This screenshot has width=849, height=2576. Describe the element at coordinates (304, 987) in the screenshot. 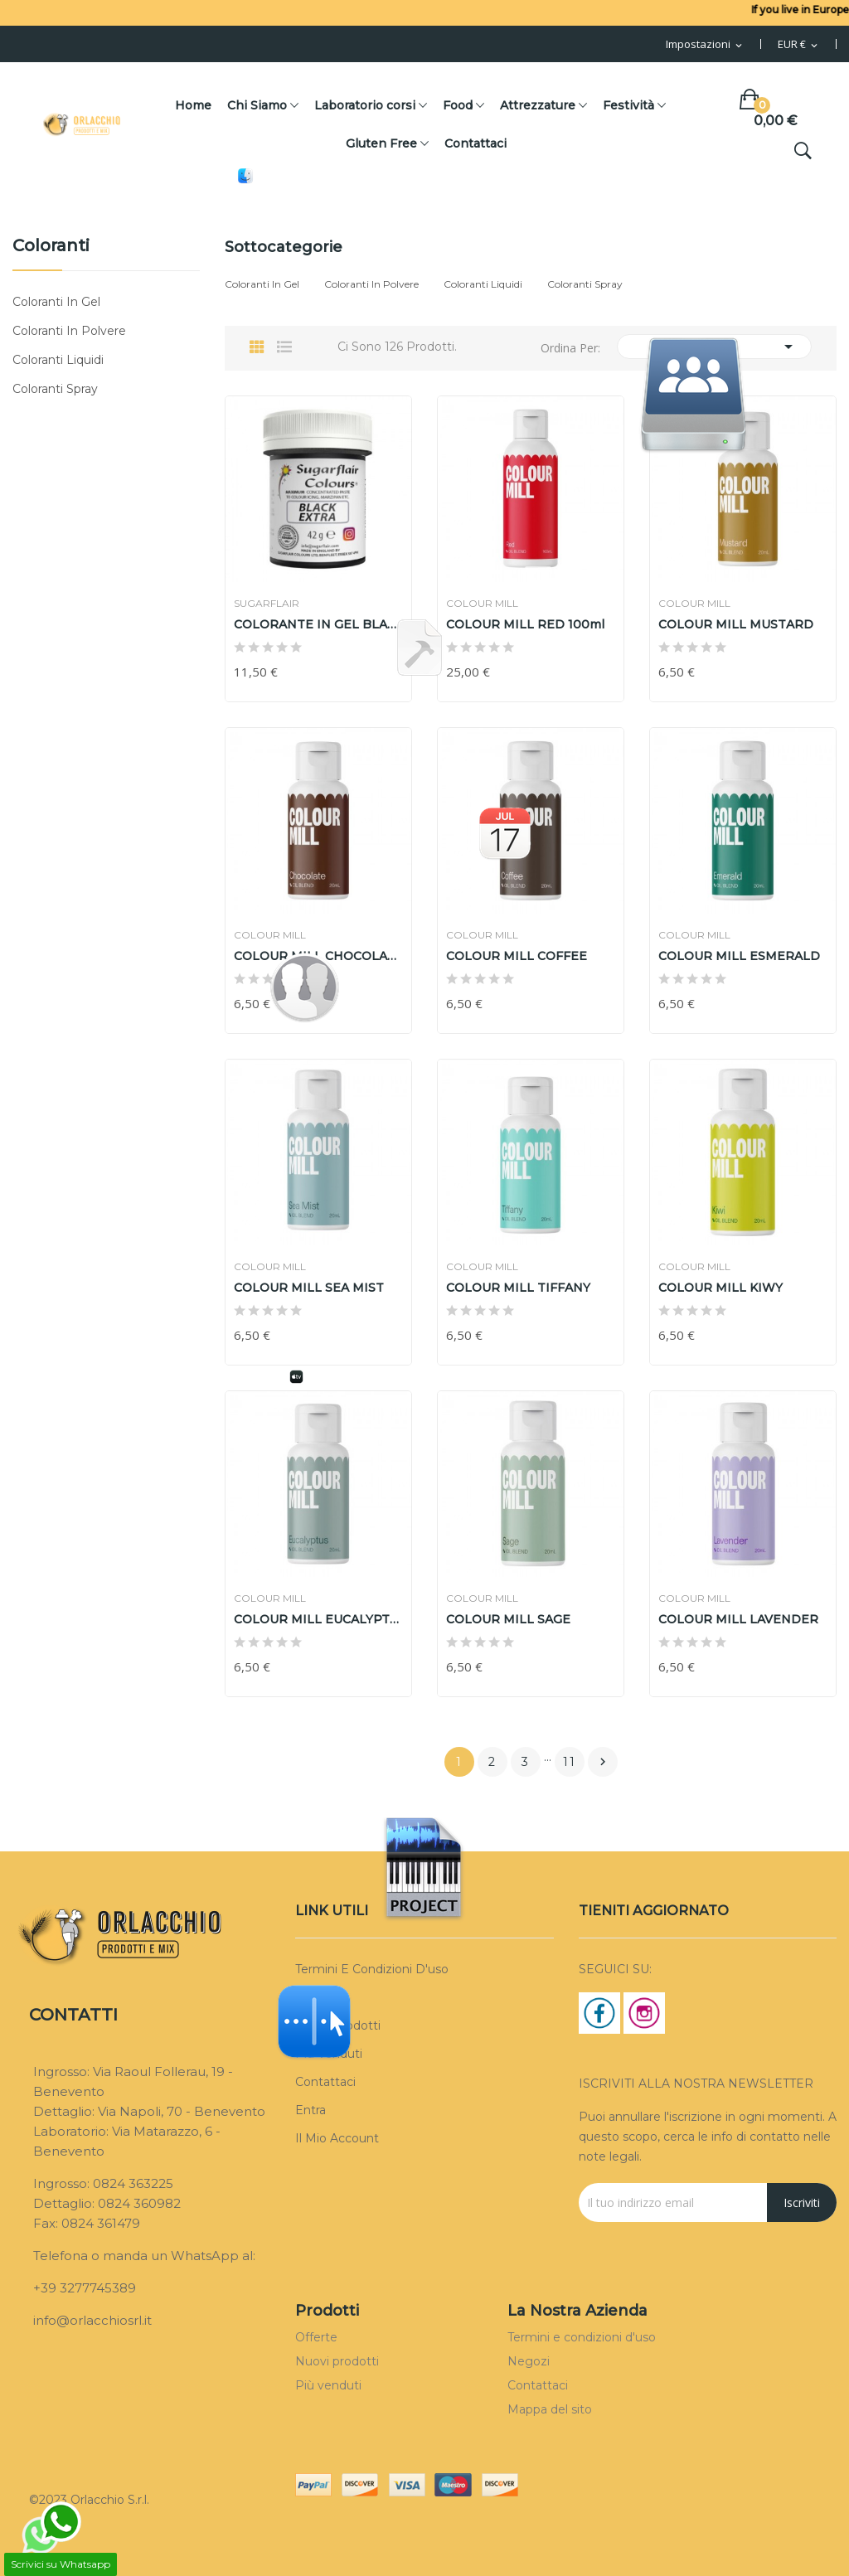

I see `manage user groups` at that location.